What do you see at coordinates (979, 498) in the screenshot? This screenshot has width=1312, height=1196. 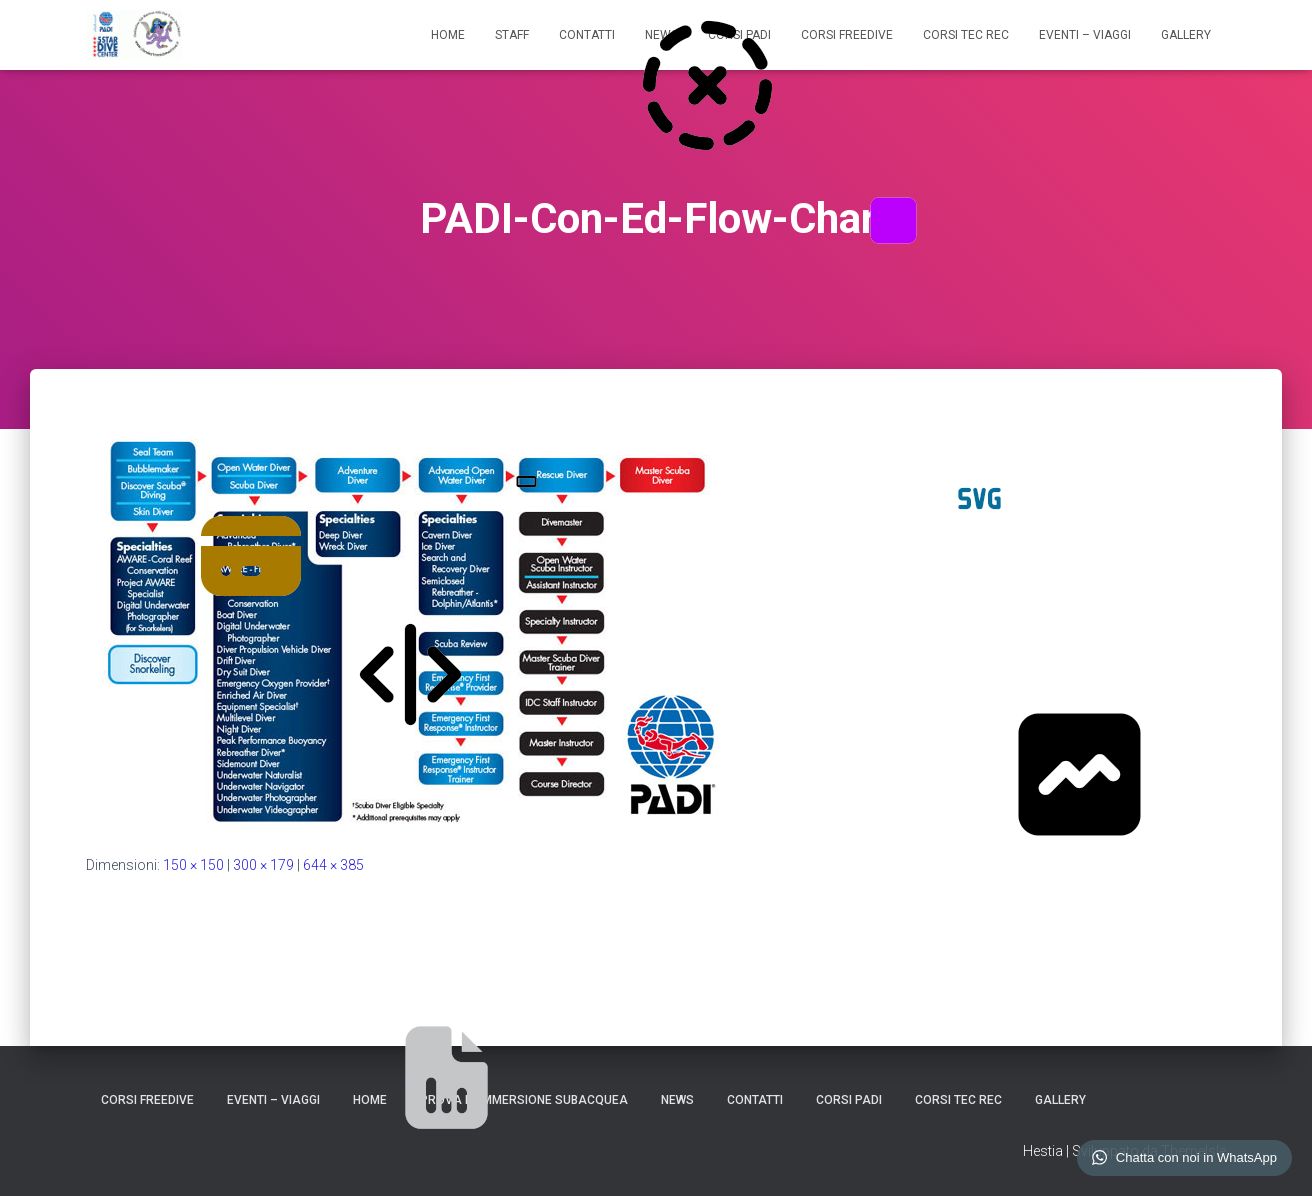 I see `indicates an SVG file format` at bounding box center [979, 498].